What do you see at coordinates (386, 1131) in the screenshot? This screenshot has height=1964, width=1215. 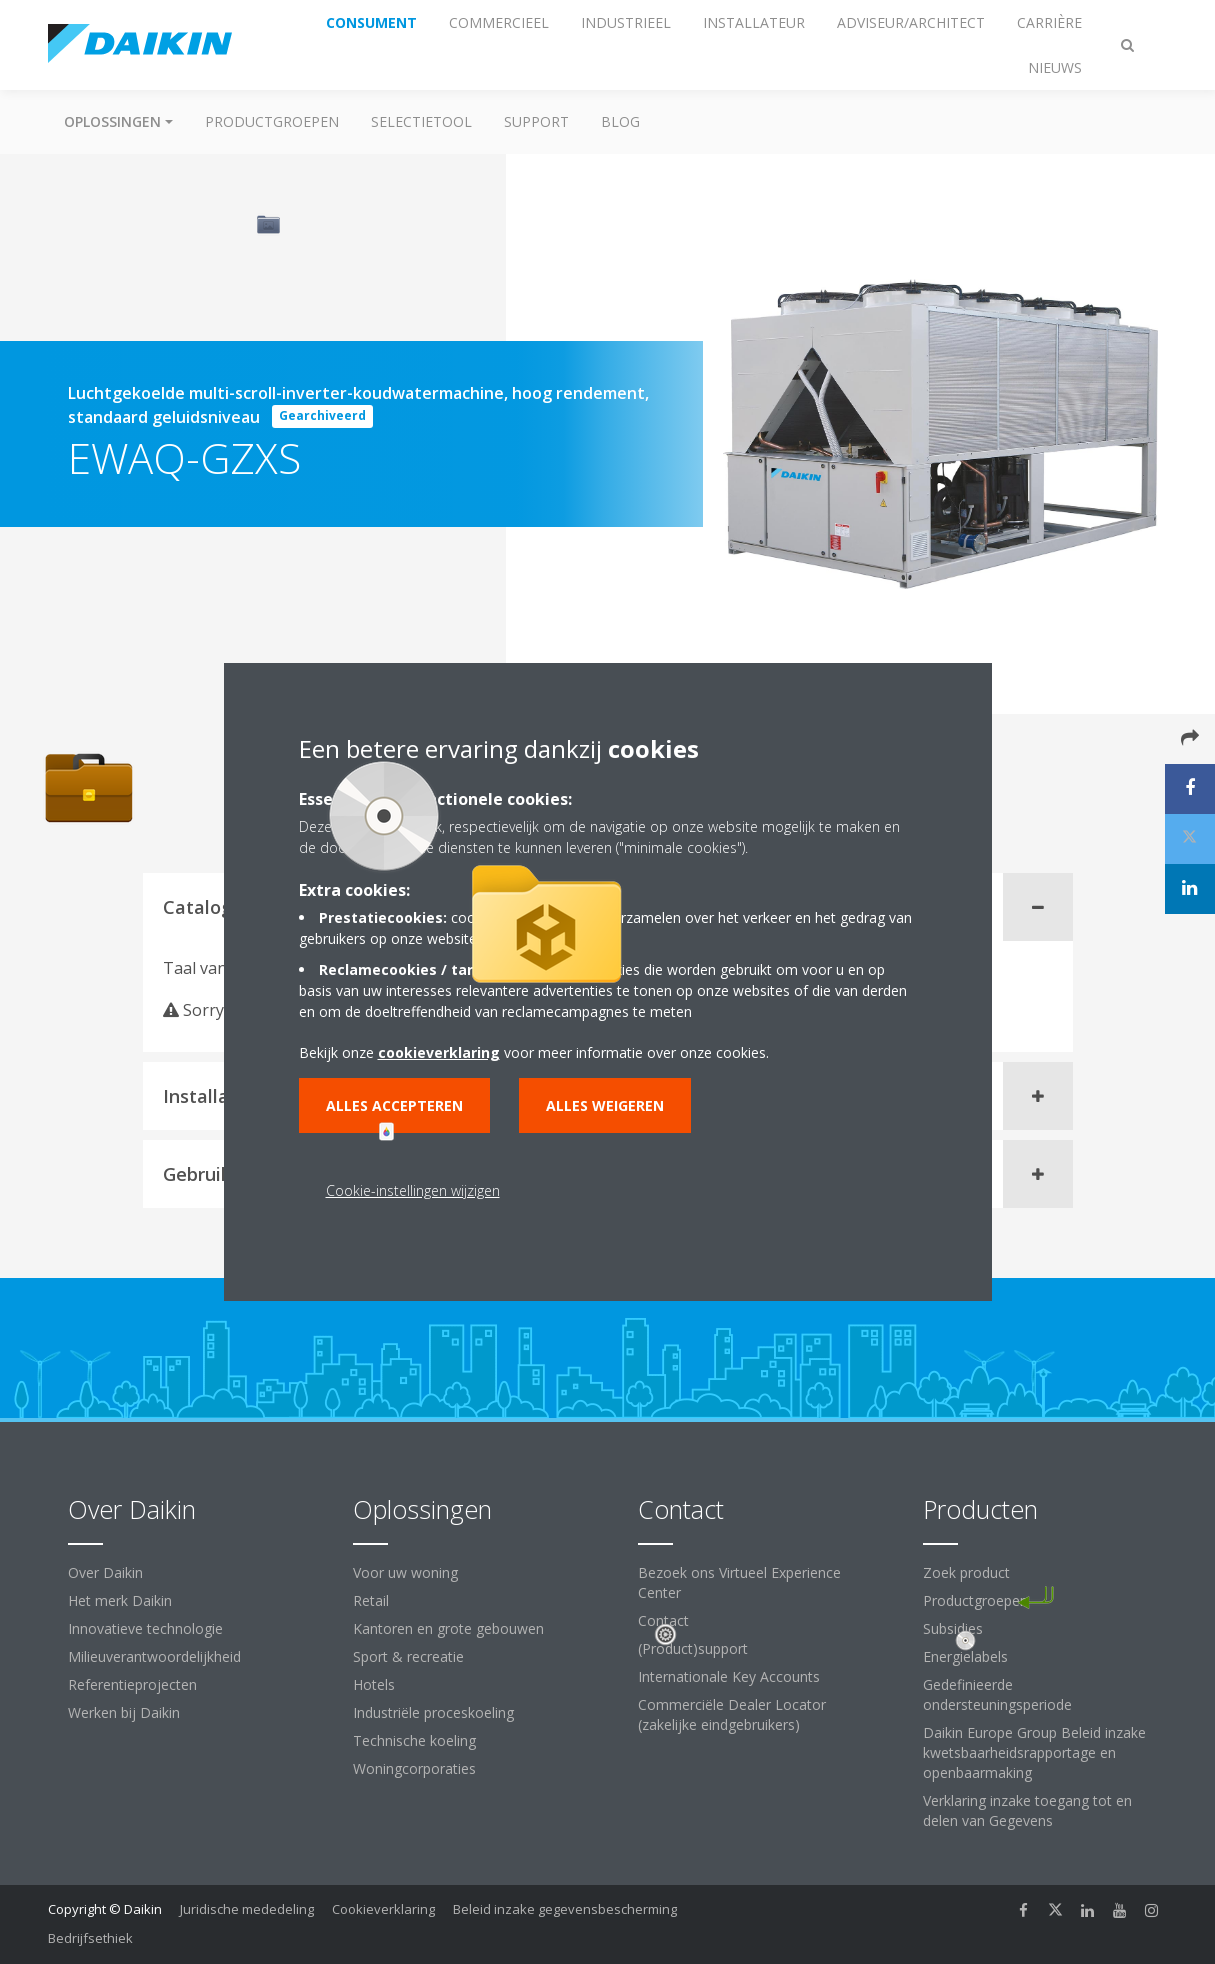 I see `file type for hardware monitoring sensor data` at bounding box center [386, 1131].